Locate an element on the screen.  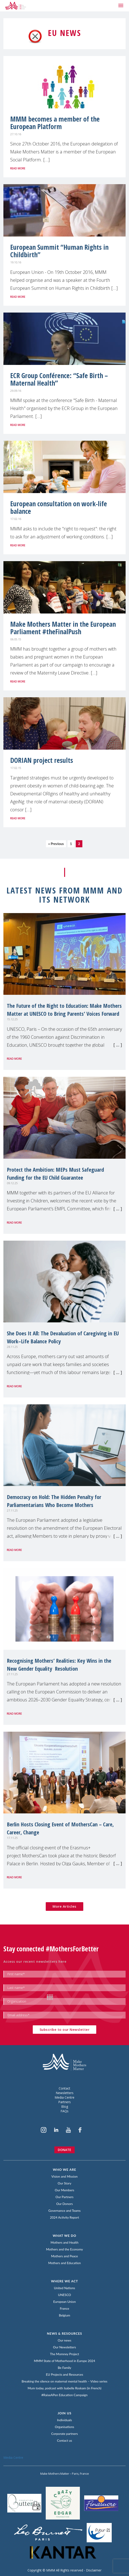
delete selected item is located at coordinates (35, 36).